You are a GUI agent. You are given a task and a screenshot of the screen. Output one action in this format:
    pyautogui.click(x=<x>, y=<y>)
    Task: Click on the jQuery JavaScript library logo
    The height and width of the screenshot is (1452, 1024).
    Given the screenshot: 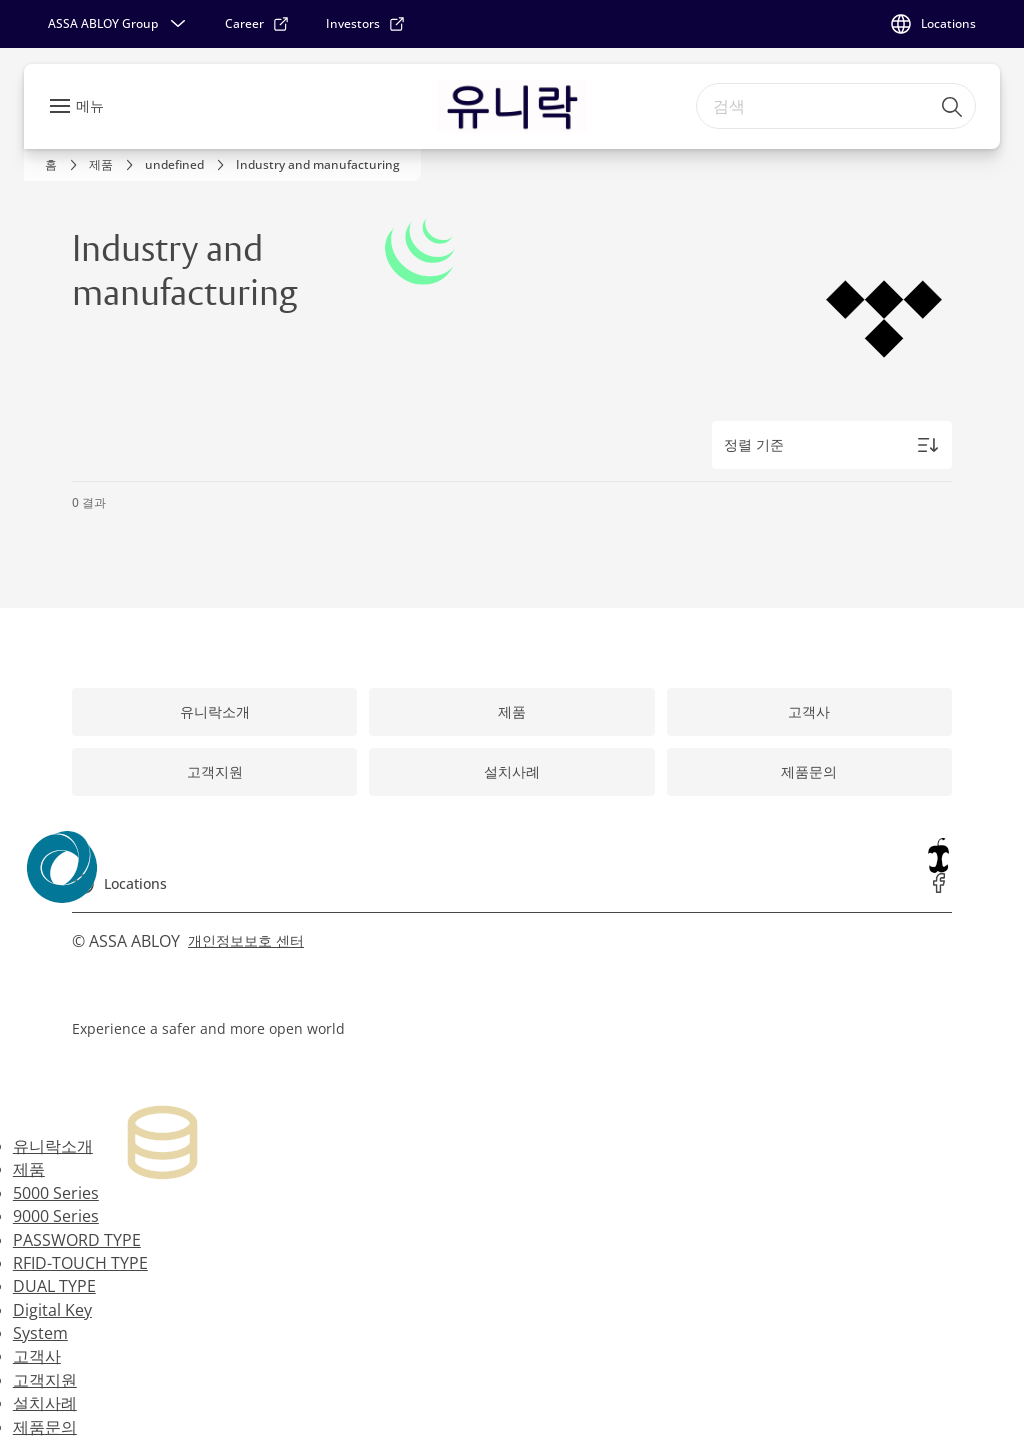 What is the action you would take?
    pyautogui.click(x=420, y=251)
    